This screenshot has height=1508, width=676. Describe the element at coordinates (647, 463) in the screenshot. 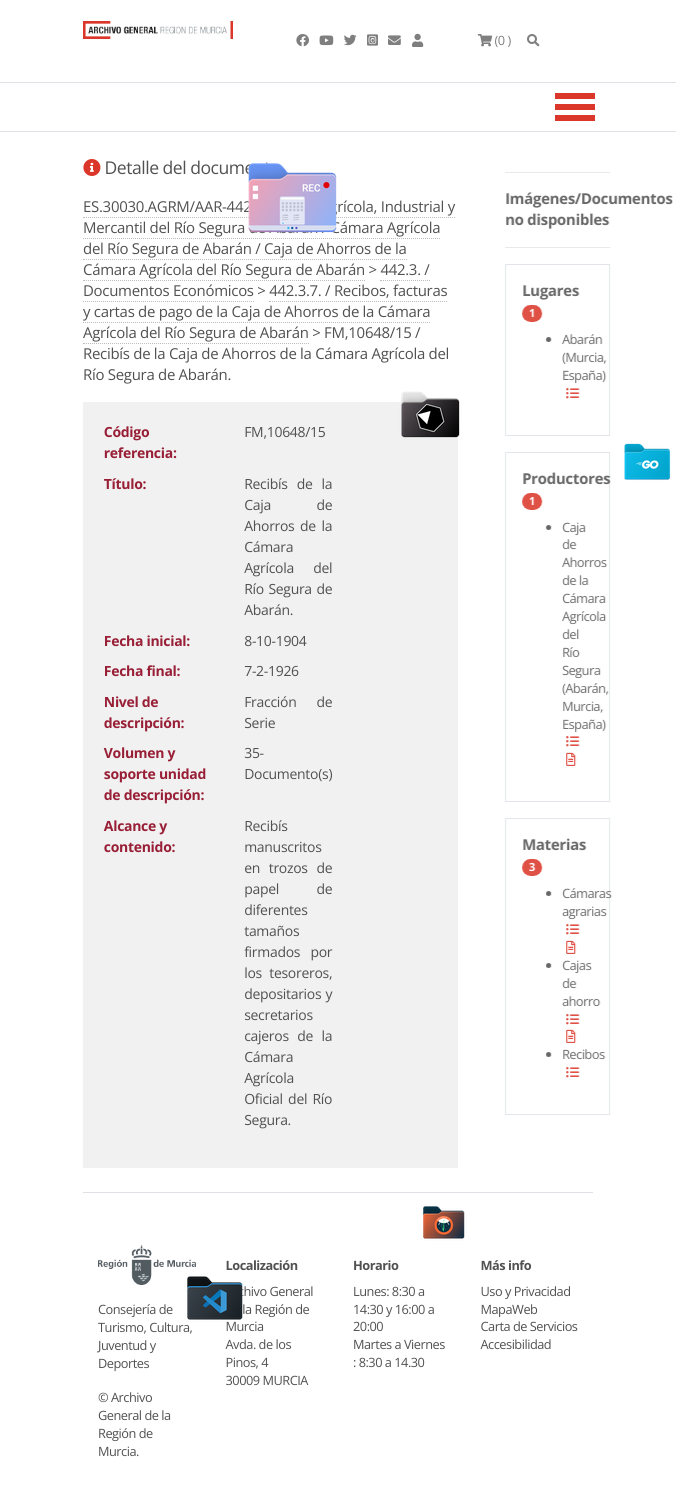

I see `open folder containing Go language projects` at that location.